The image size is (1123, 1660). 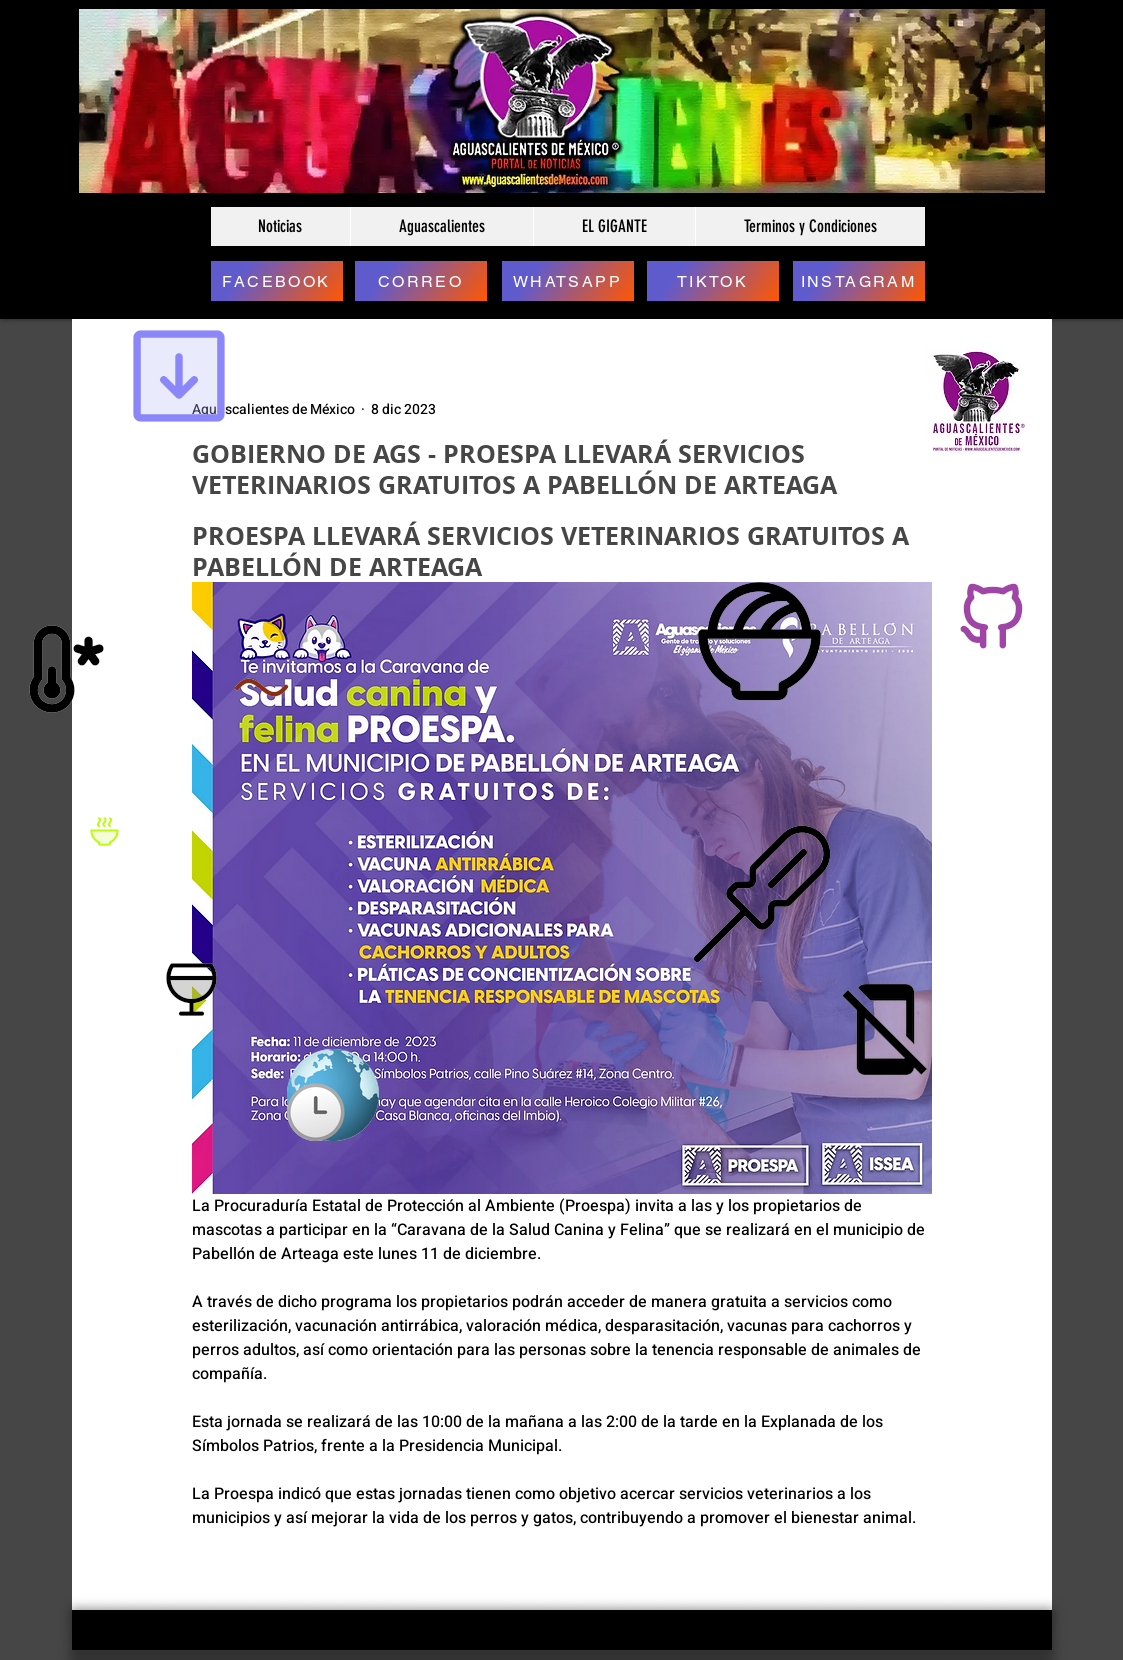 What do you see at coordinates (885, 1029) in the screenshot?
I see `disable mobile device or phone features` at bounding box center [885, 1029].